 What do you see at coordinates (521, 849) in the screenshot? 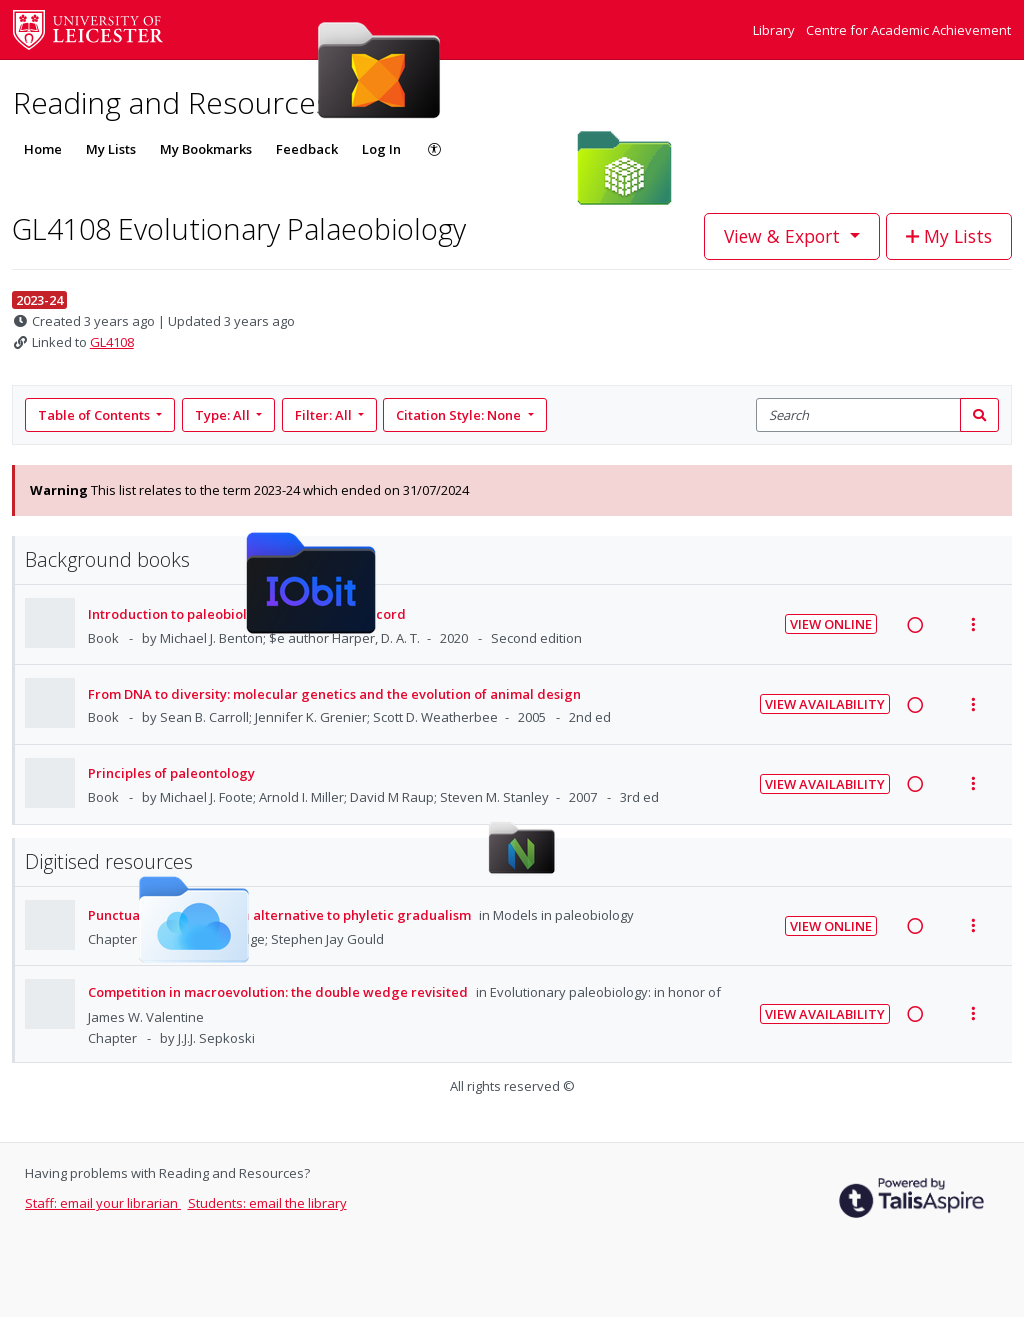
I see `open neovim configuration folder` at bounding box center [521, 849].